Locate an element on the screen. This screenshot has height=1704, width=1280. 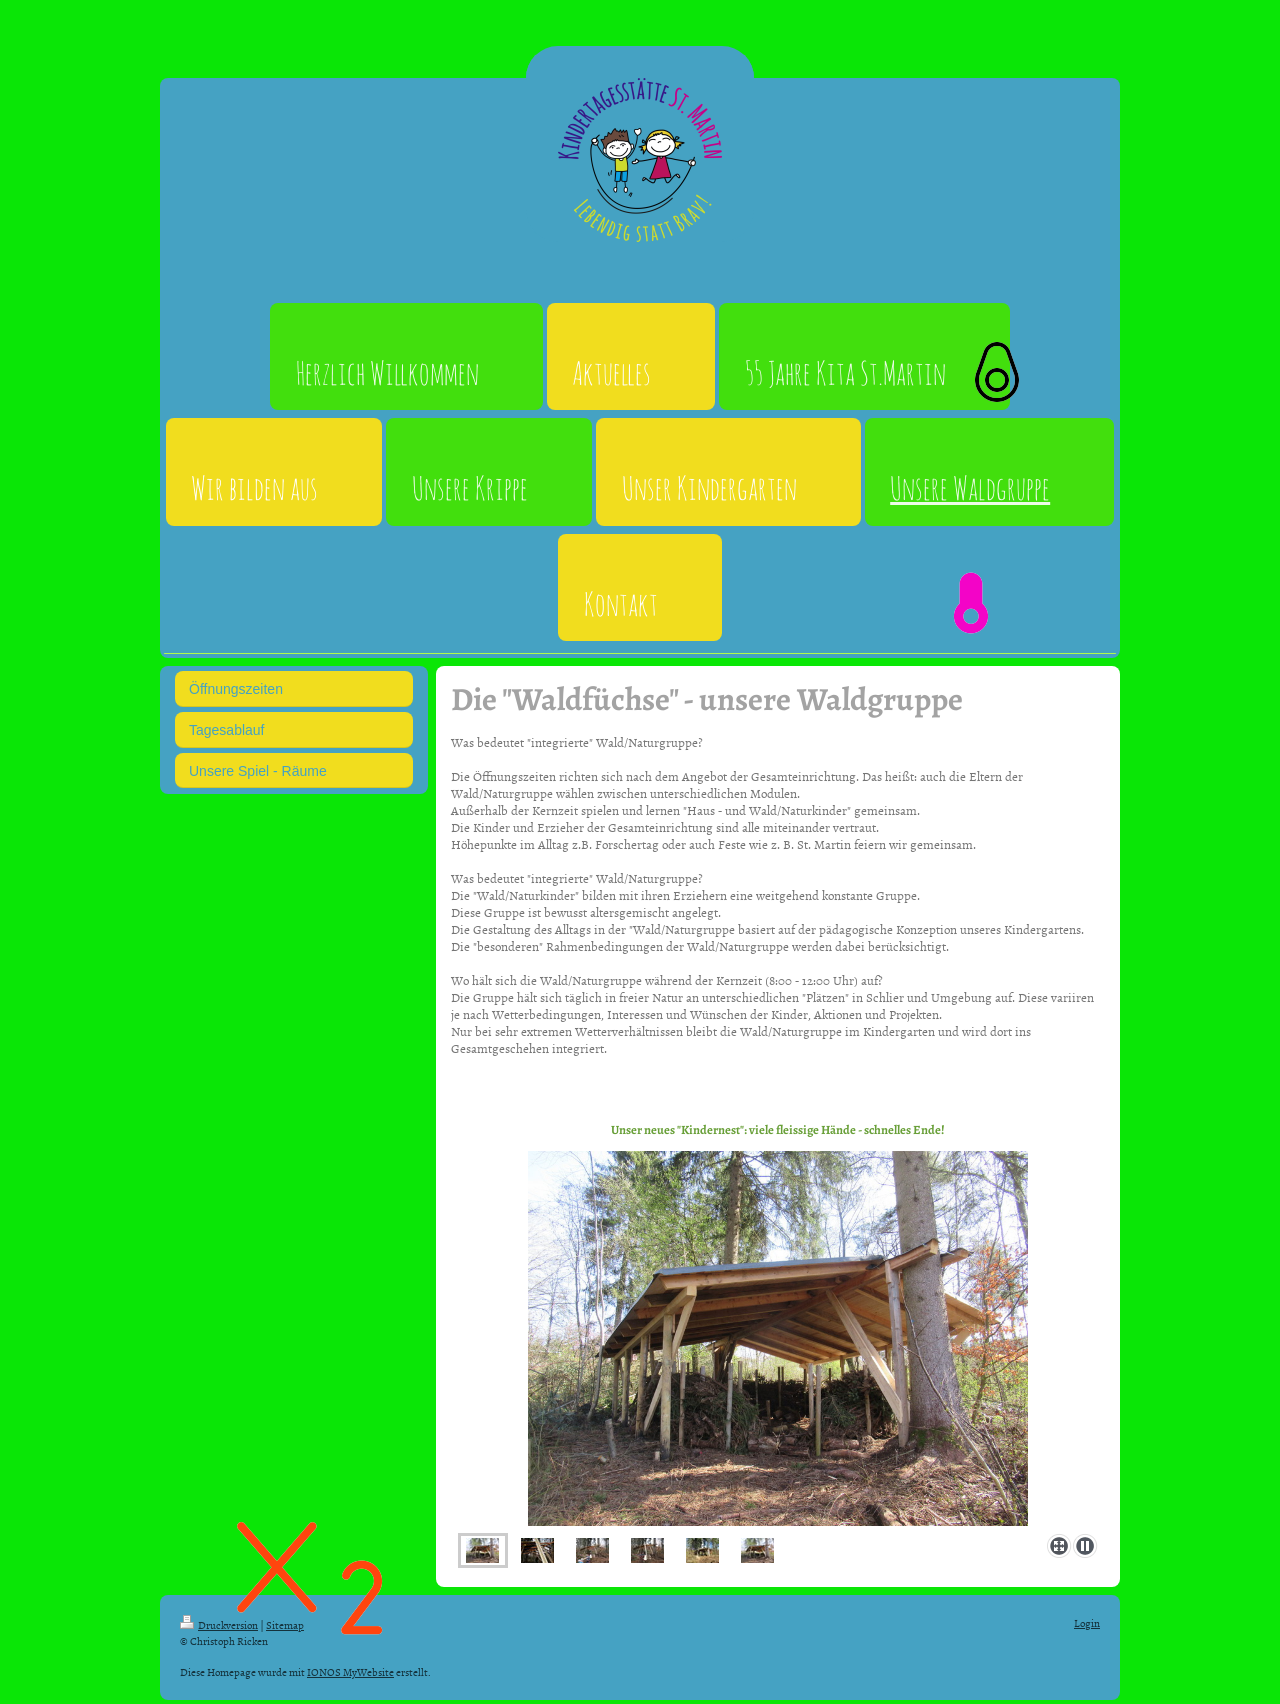
format text as subscript is located at coordinates (301, 1575).